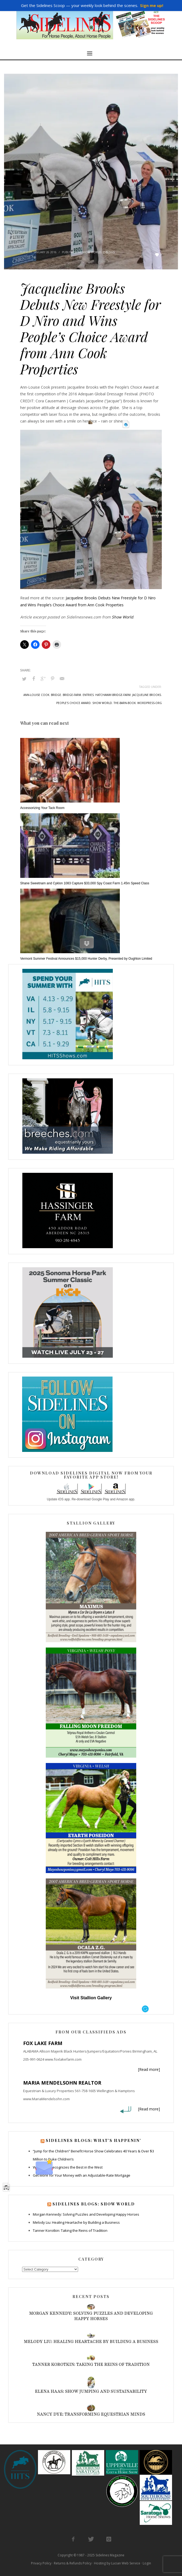  Describe the element at coordinates (90, 422) in the screenshot. I see `change desktop wallpaper settings` at that location.